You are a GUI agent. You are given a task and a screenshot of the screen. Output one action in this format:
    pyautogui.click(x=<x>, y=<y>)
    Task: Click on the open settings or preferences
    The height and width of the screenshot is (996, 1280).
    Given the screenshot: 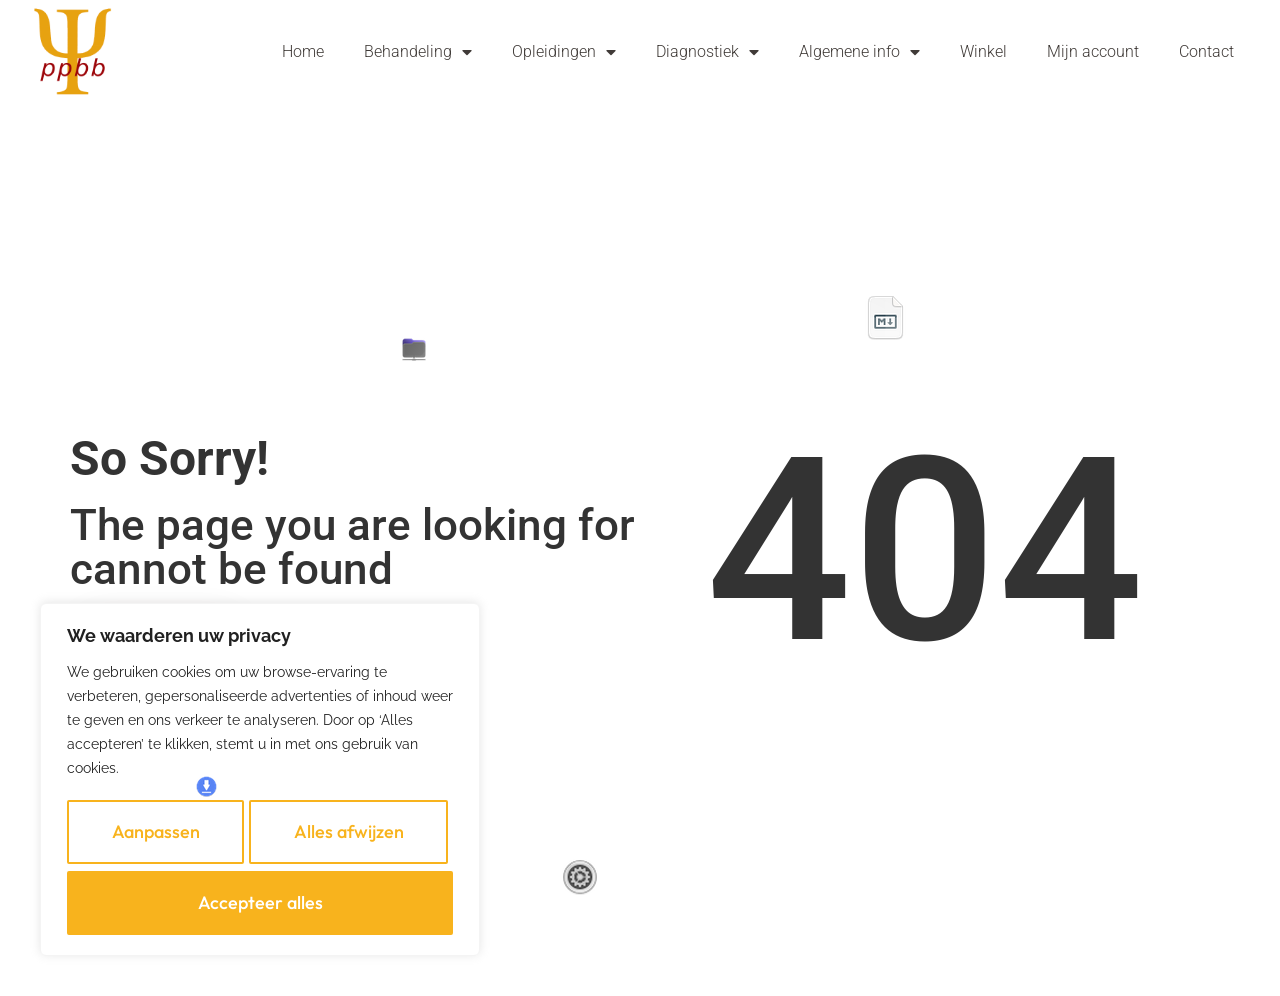 What is the action you would take?
    pyautogui.click(x=580, y=877)
    